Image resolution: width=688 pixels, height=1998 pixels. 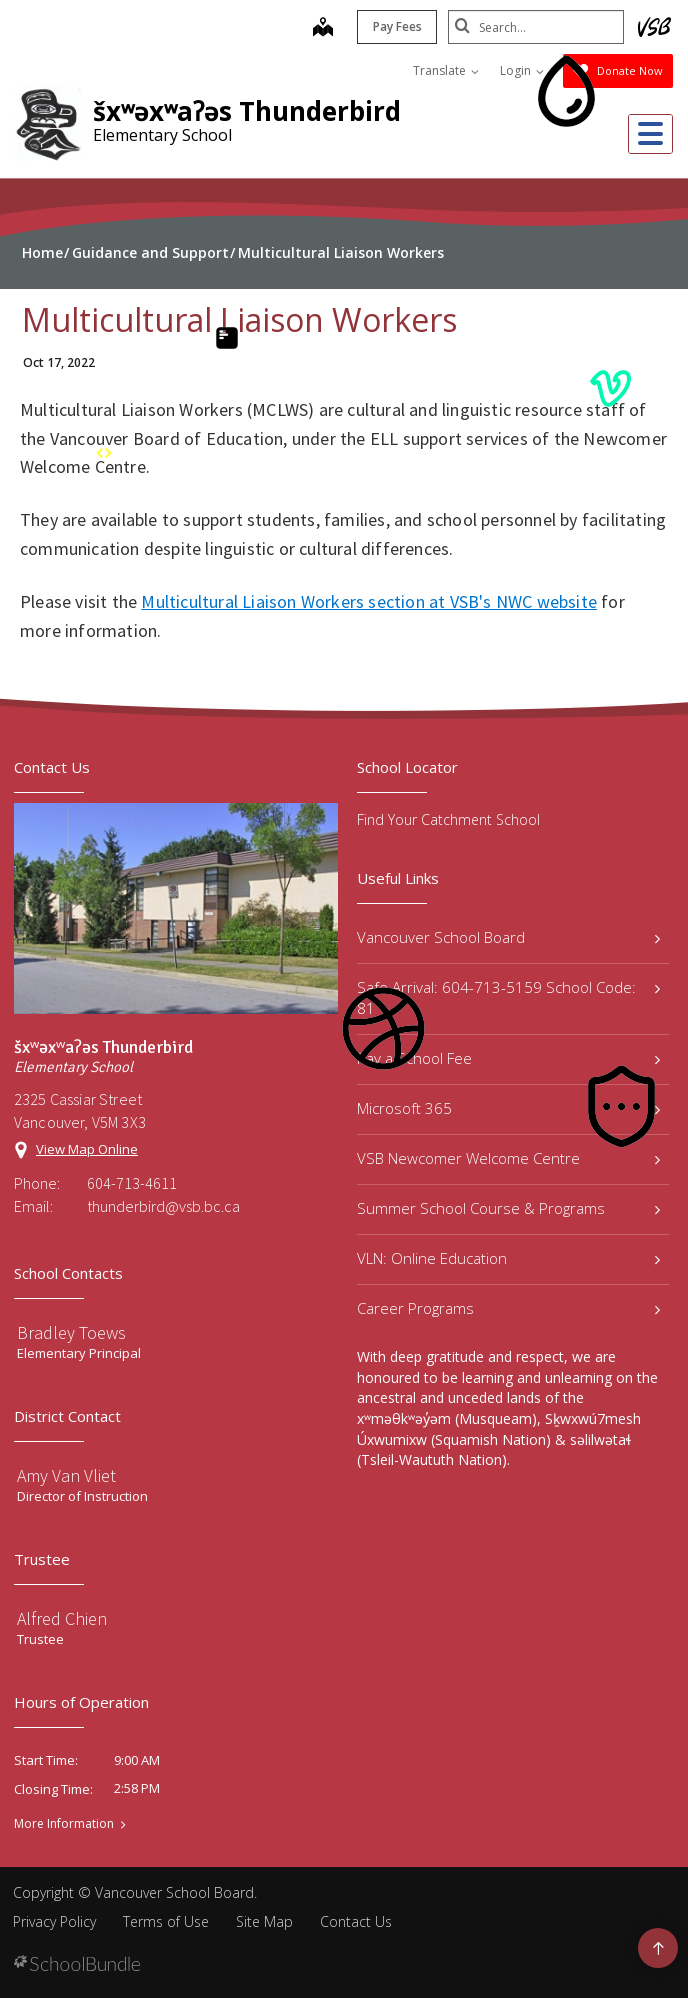 What do you see at coordinates (104, 453) in the screenshot?
I see `adjust horizontal positioning` at bounding box center [104, 453].